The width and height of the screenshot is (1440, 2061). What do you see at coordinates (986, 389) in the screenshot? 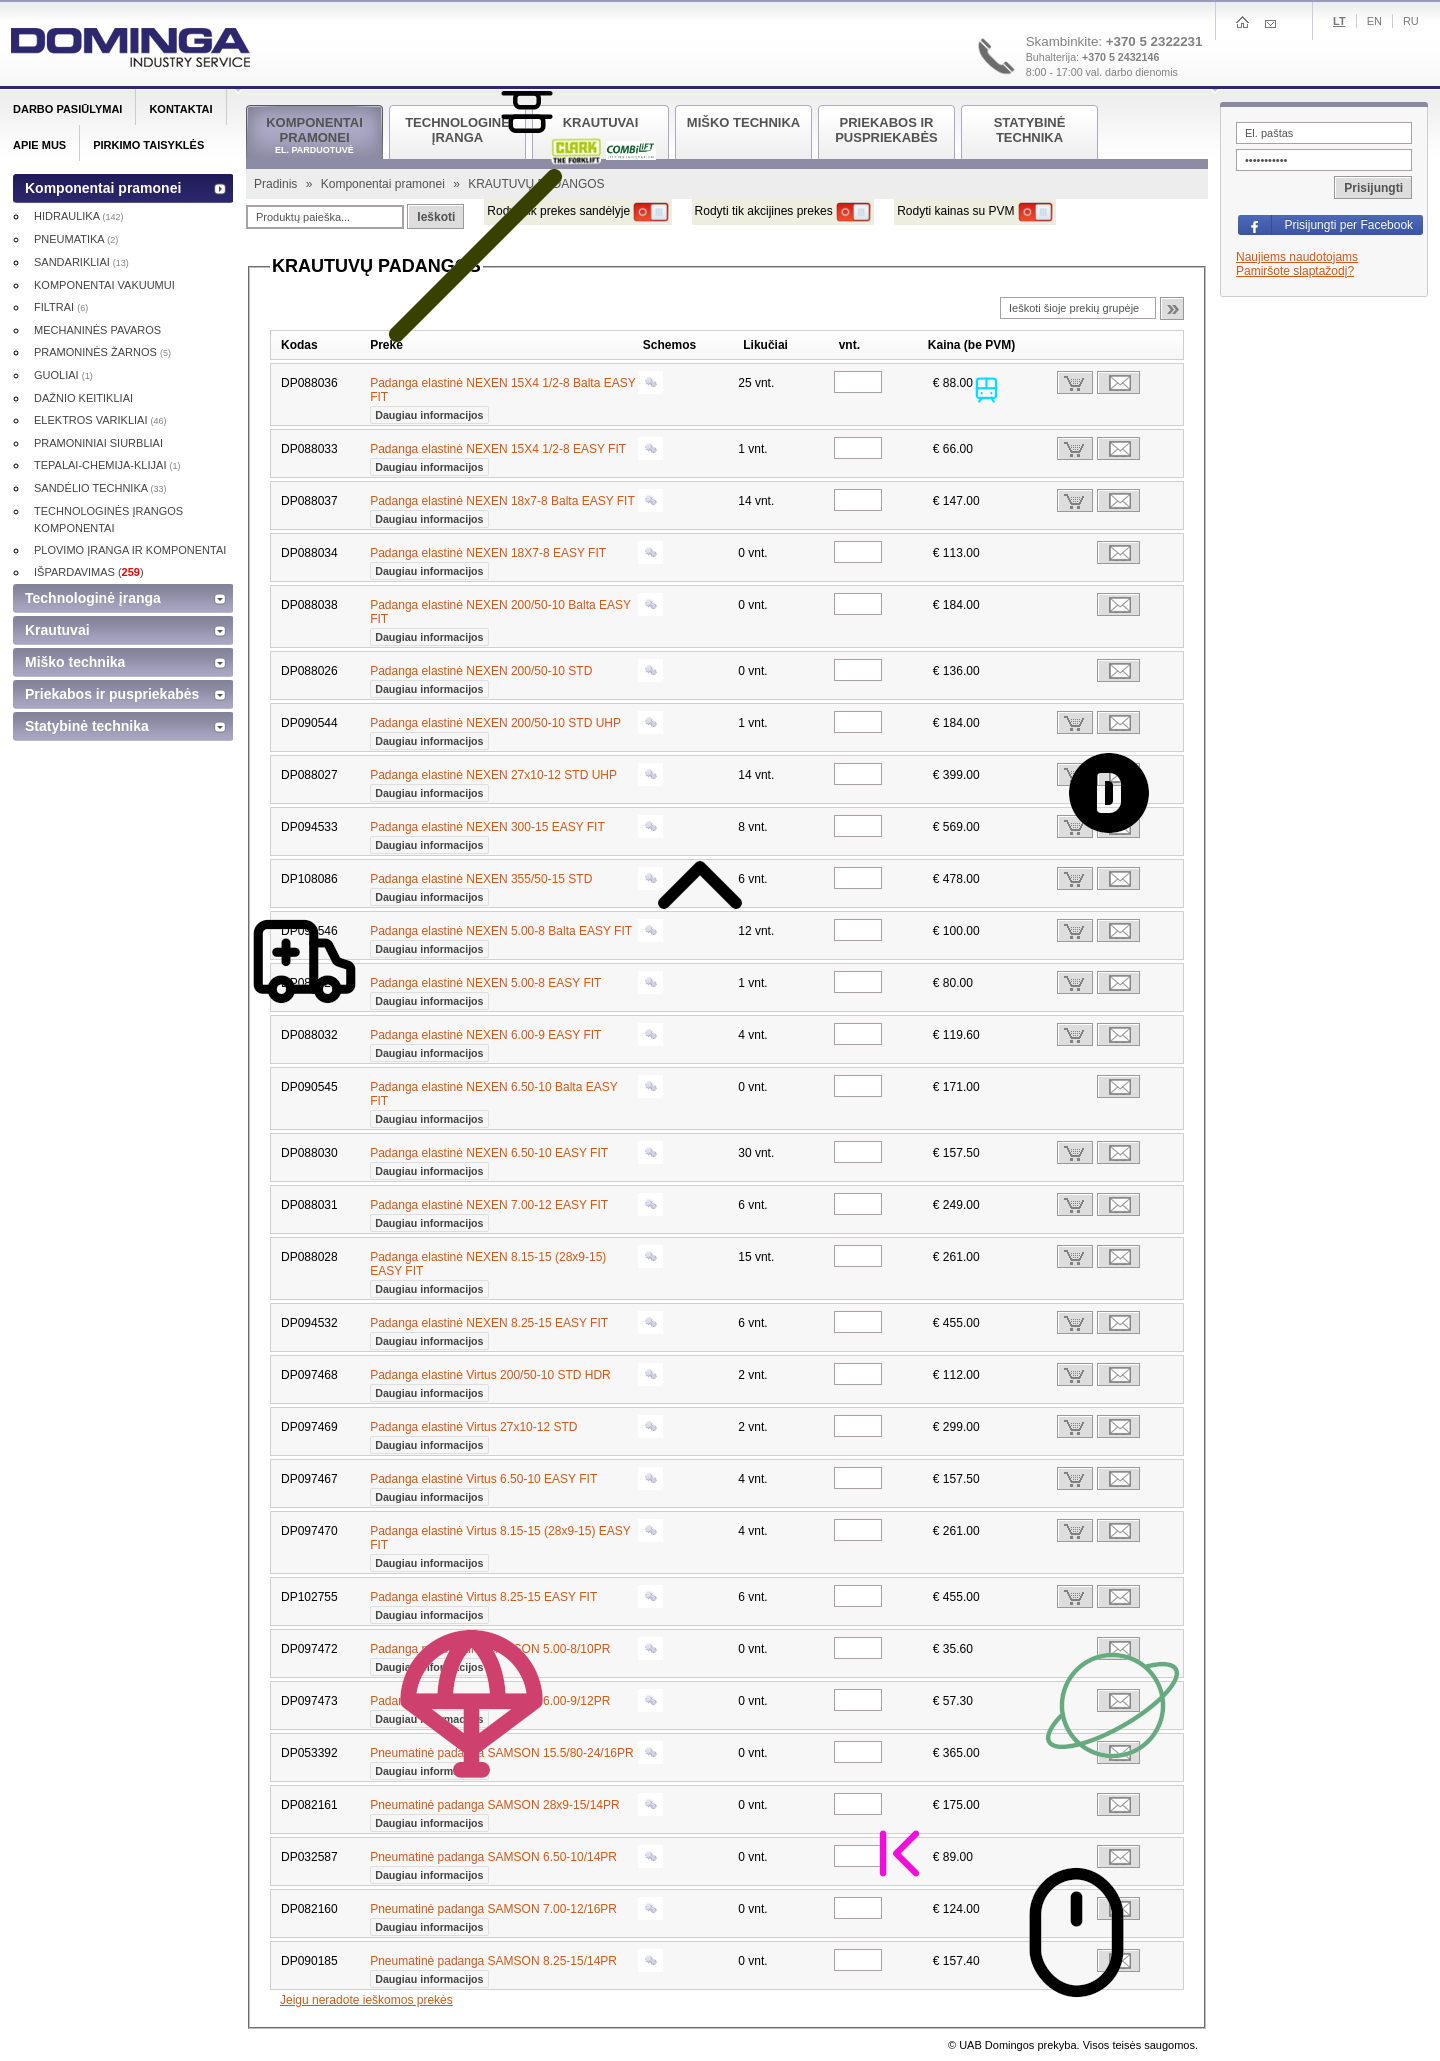
I see `view tram or light rail transit options` at bounding box center [986, 389].